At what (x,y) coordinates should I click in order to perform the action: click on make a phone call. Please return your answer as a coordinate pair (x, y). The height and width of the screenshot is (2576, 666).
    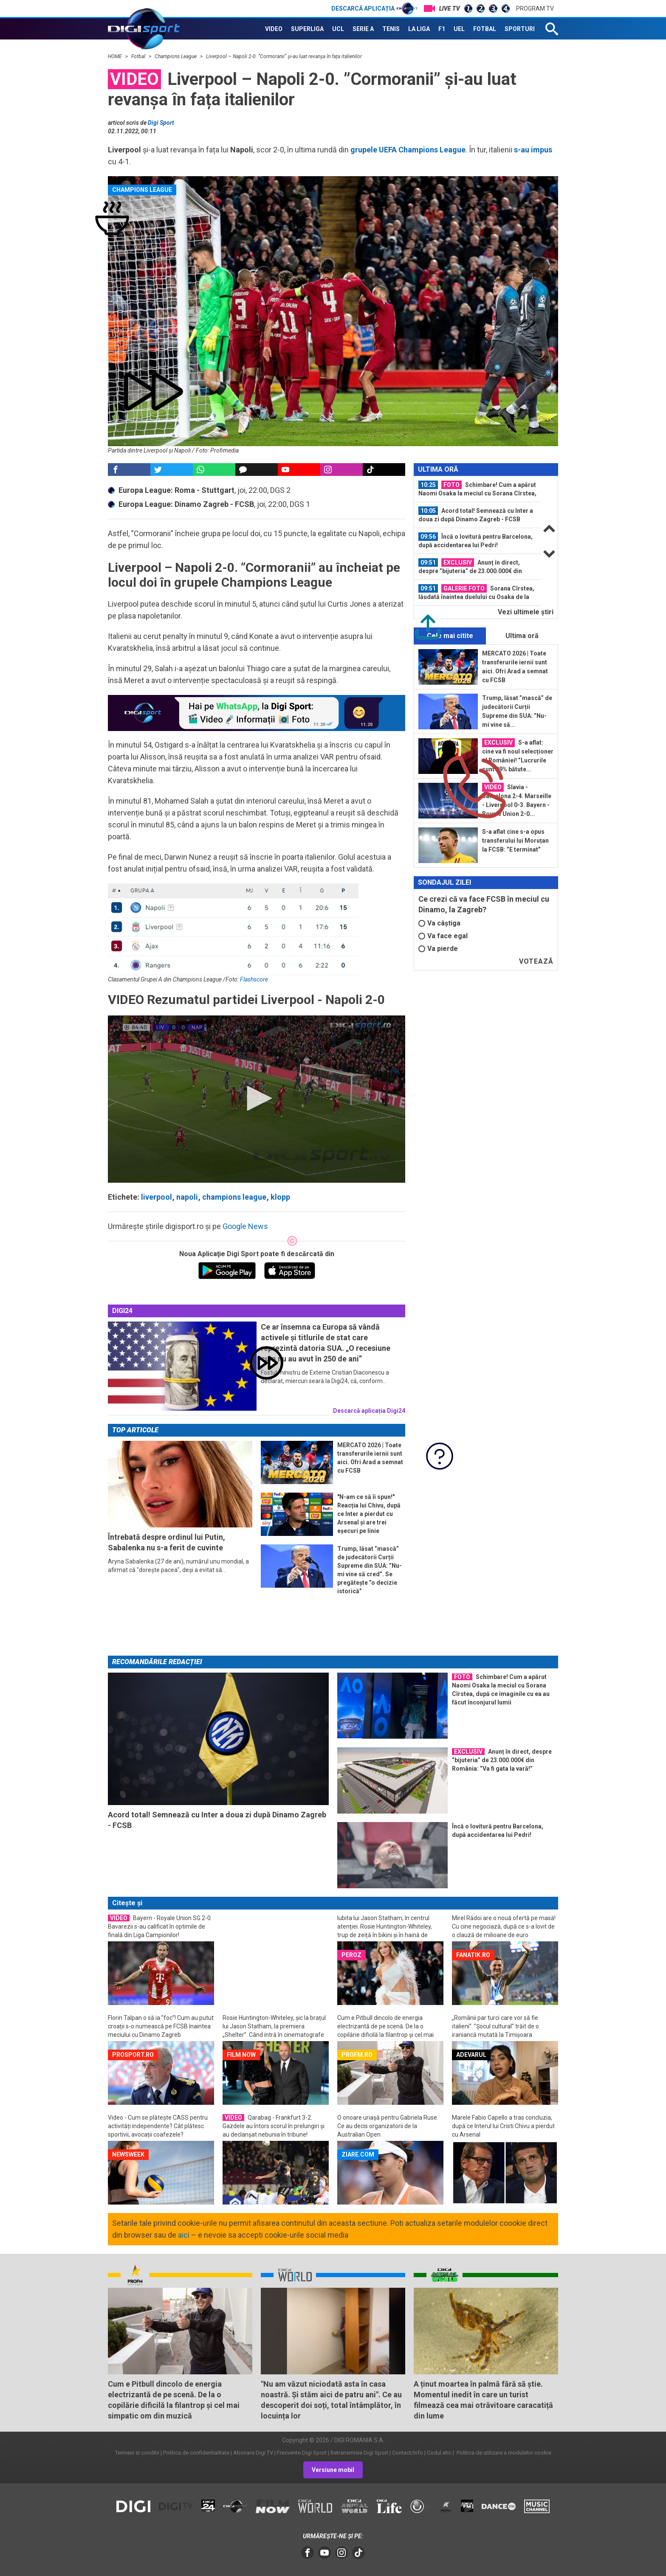
    Looking at the image, I should click on (476, 786).